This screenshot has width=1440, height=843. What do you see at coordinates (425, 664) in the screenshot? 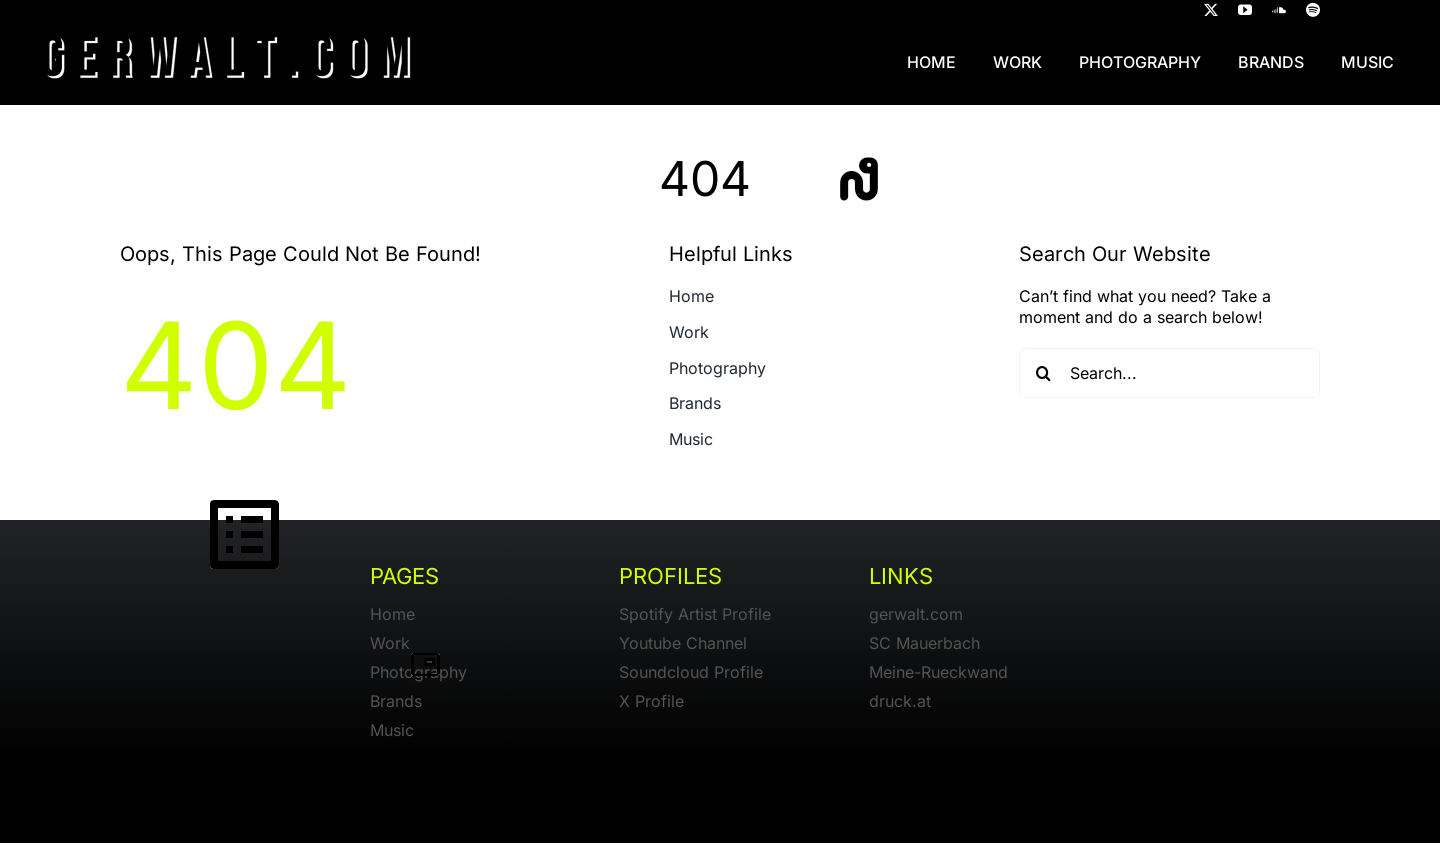
I see `enable picture-in-picture mode` at bounding box center [425, 664].